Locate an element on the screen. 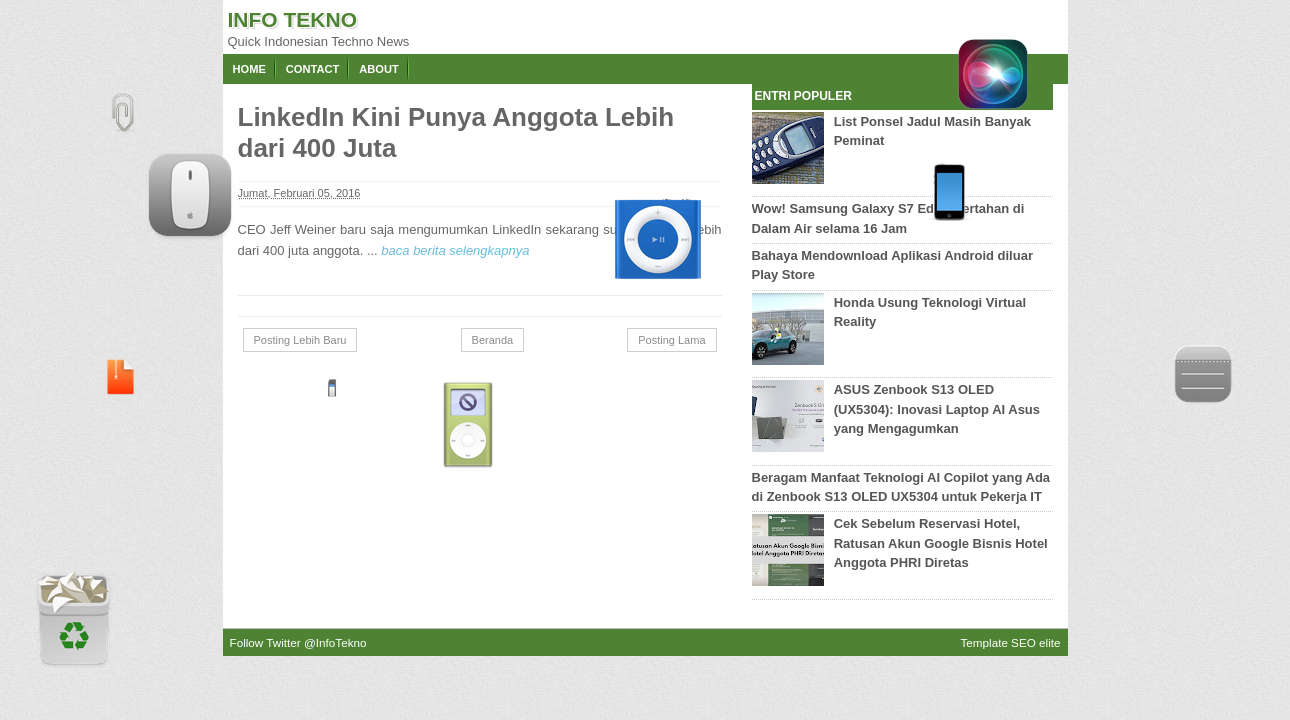 The image size is (1290, 720). open the notes app is located at coordinates (1203, 374).